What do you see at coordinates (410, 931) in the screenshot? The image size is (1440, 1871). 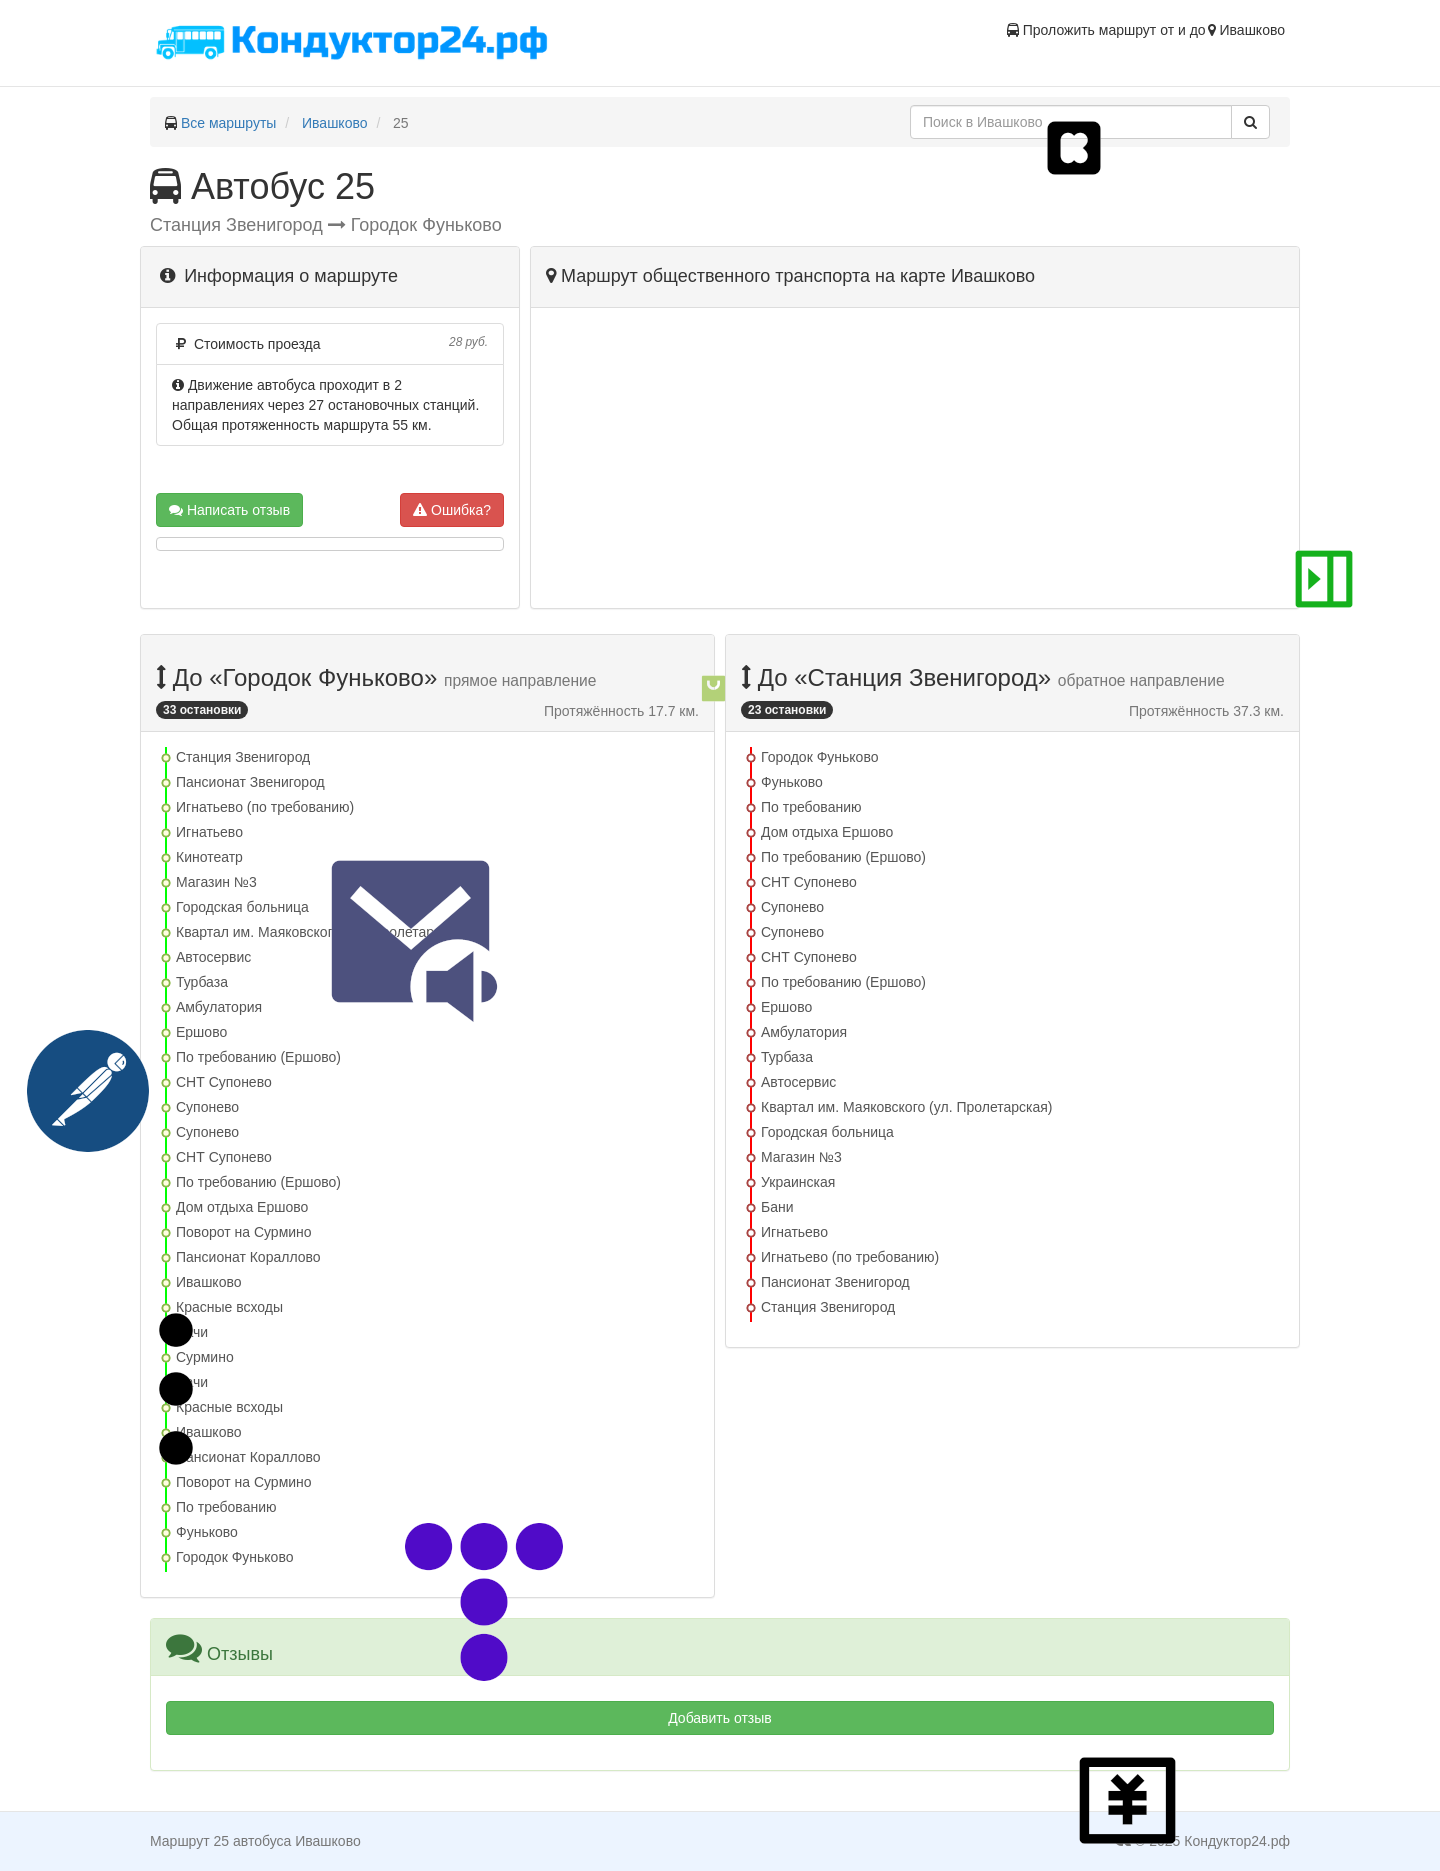 I see `adjust email notification sound settings` at bounding box center [410, 931].